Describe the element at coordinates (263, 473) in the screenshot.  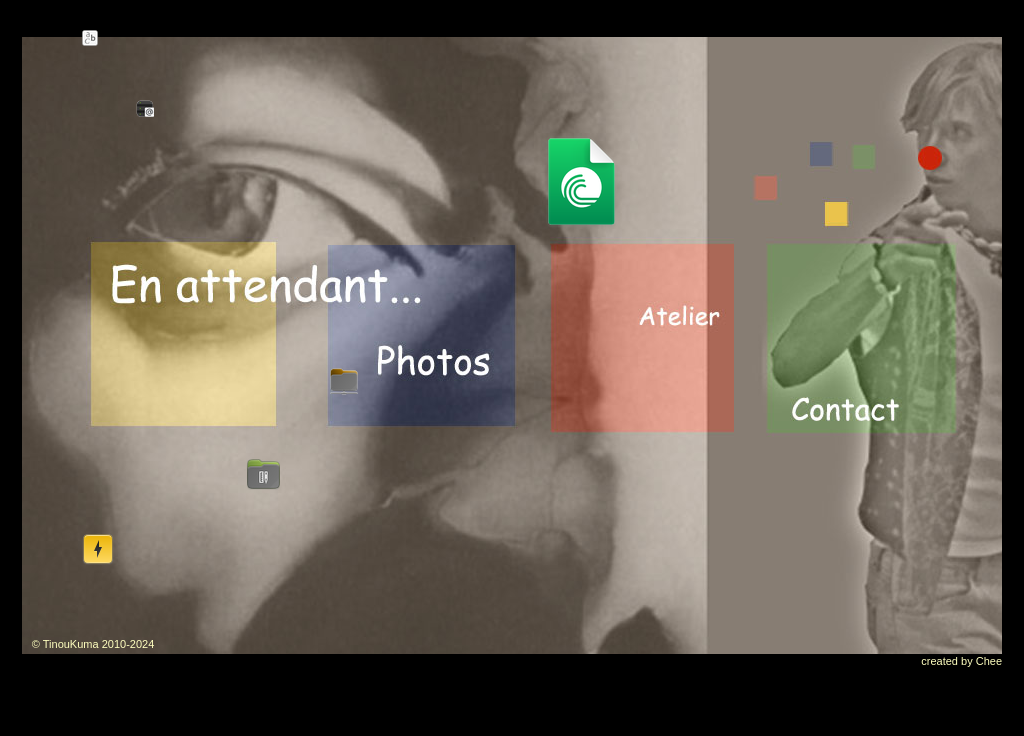
I see `open templates folder` at that location.